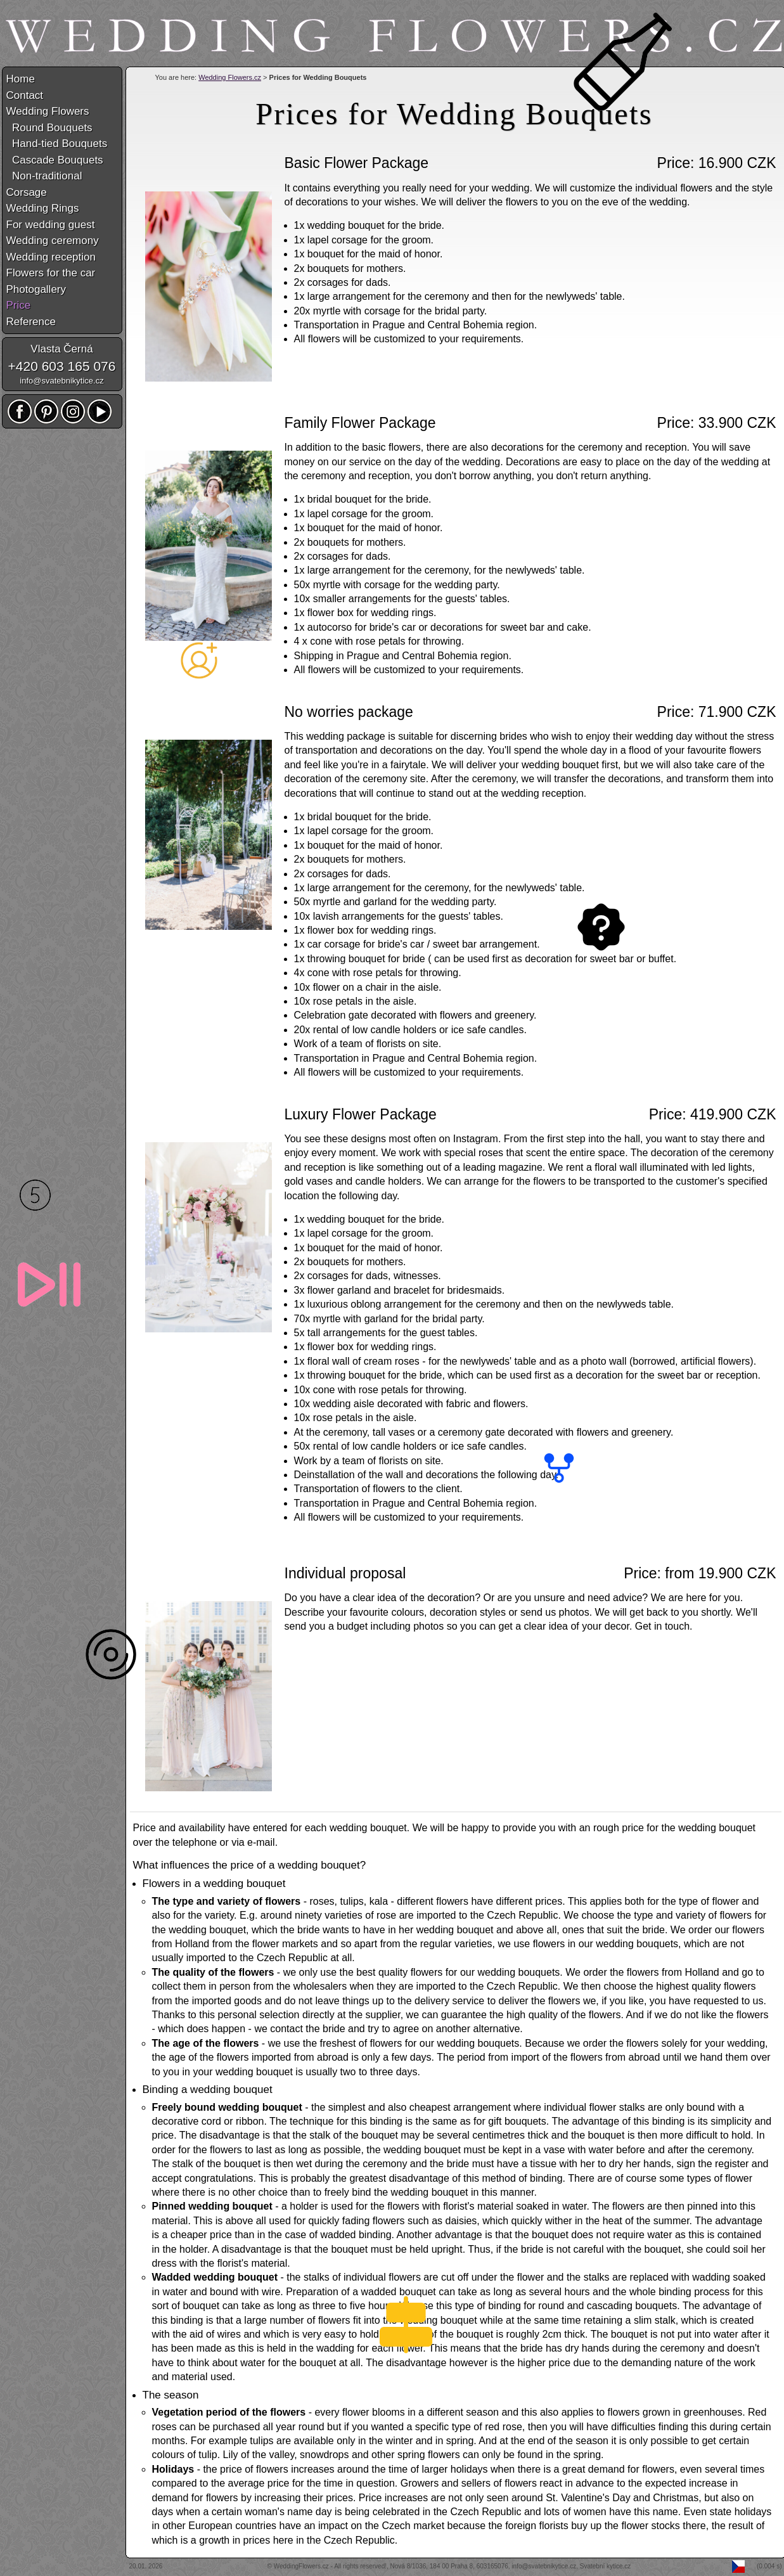  I want to click on align objects to horizontal center, so click(406, 2324).